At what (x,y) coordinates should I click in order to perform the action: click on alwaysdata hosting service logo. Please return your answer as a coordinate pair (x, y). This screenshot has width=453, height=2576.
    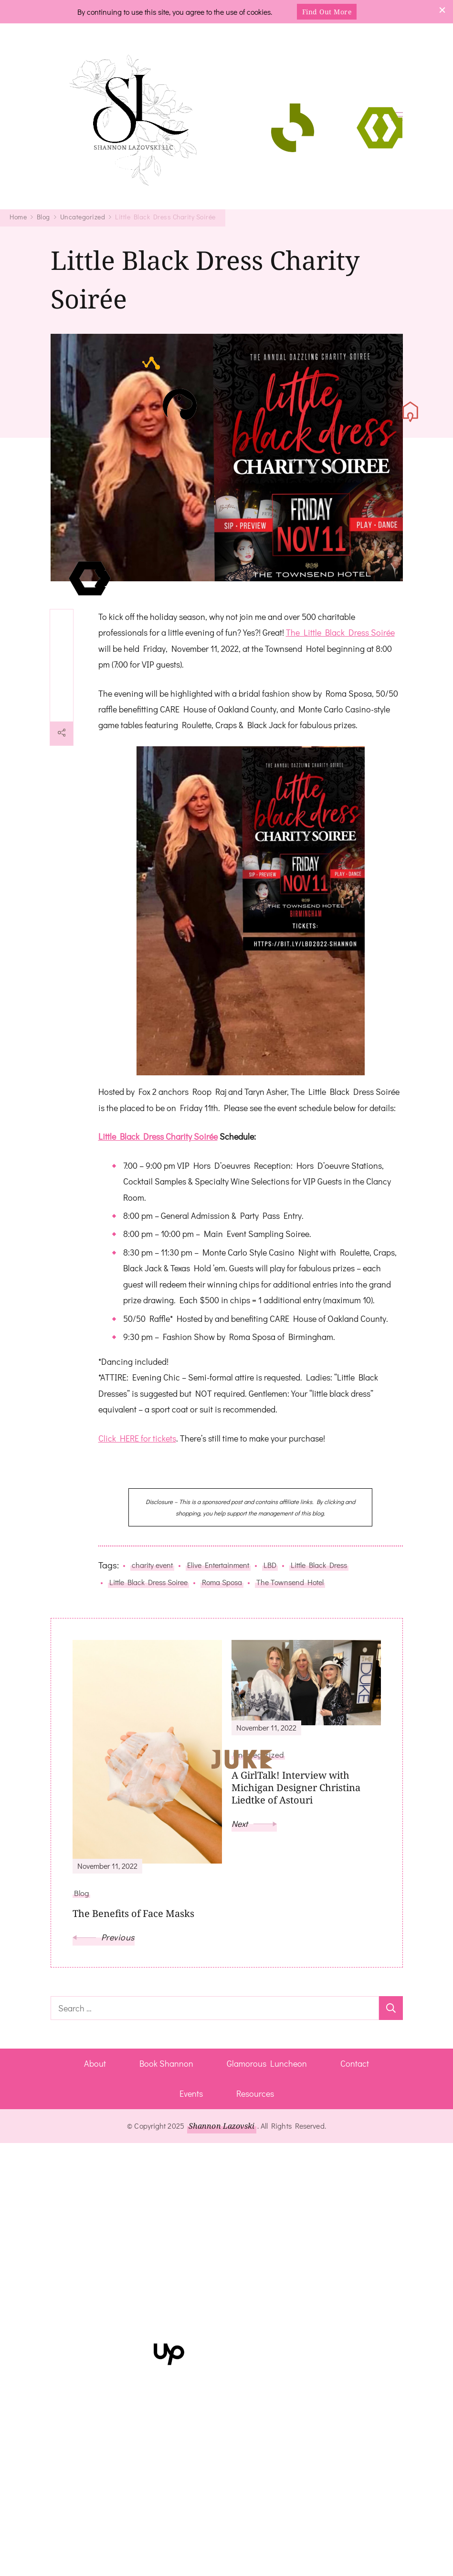
    Looking at the image, I should click on (151, 363).